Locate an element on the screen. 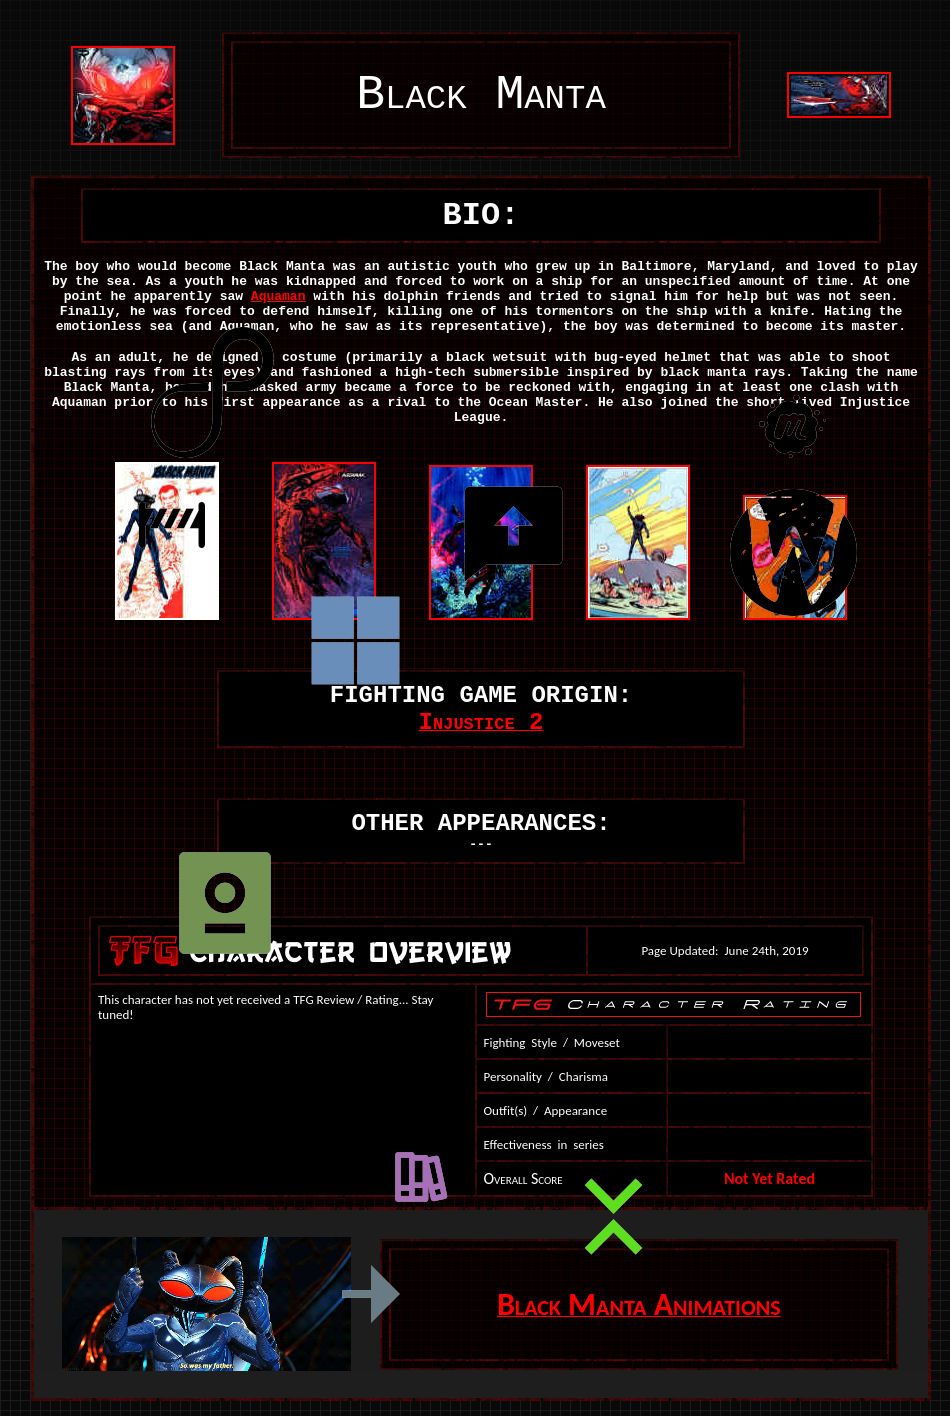 The image size is (950, 1416). view passport or travel document is located at coordinates (225, 903).